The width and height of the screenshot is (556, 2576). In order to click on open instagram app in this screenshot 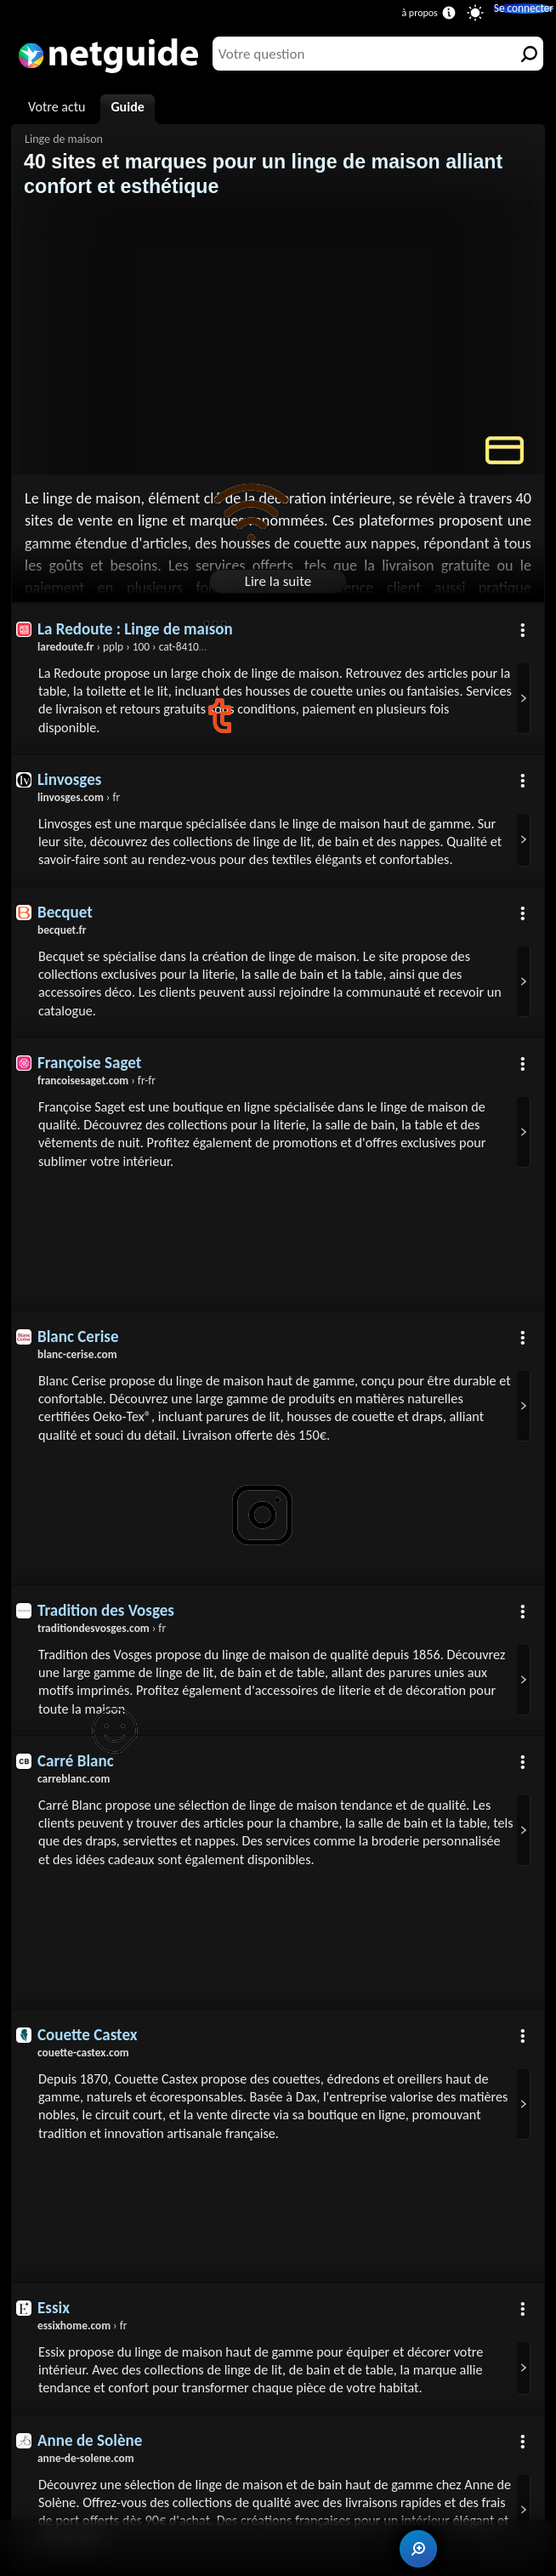, I will do `click(262, 1515)`.